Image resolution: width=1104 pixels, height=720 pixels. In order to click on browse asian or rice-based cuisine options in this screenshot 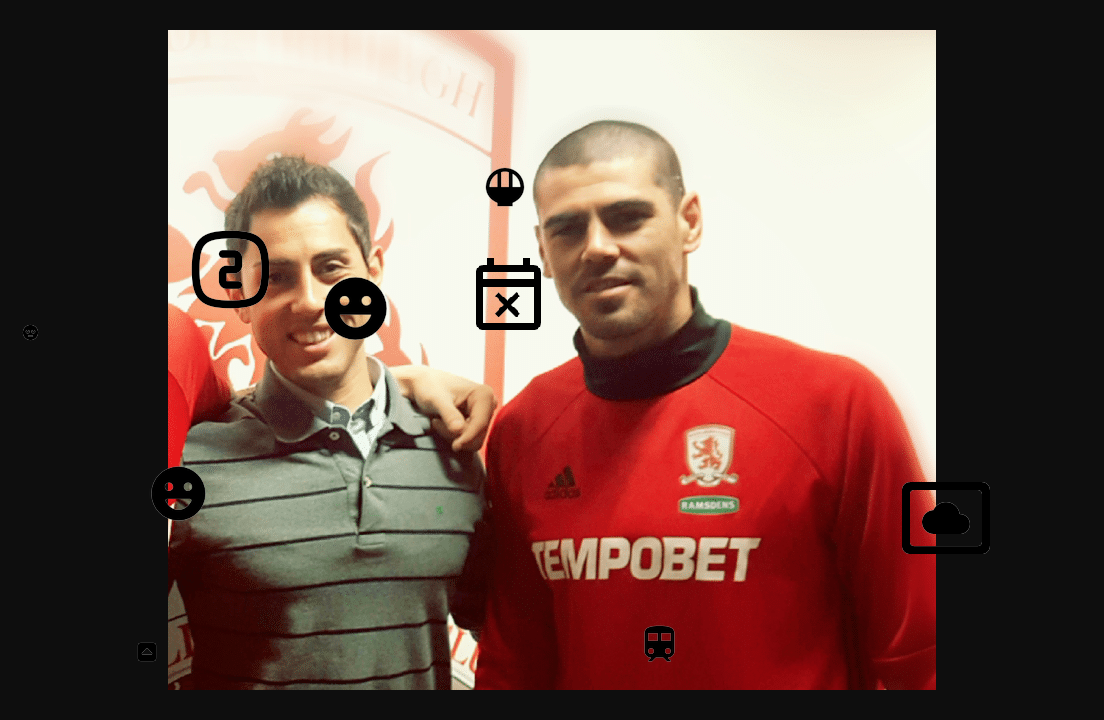, I will do `click(505, 187)`.